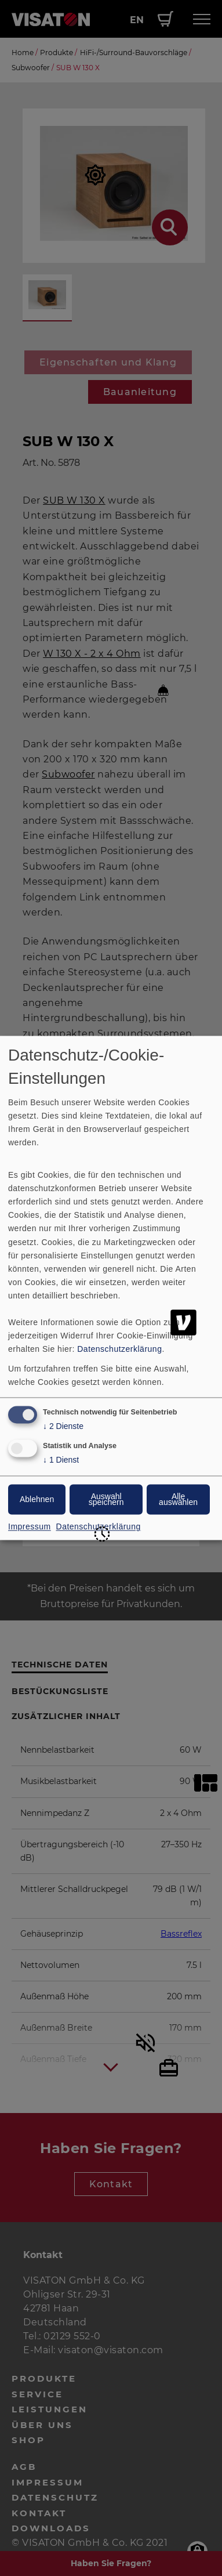 The width and height of the screenshot is (222, 2576). Describe the element at coordinates (163, 690) in the screenshot. I see `select winter or cold weather clothing category` at that location.